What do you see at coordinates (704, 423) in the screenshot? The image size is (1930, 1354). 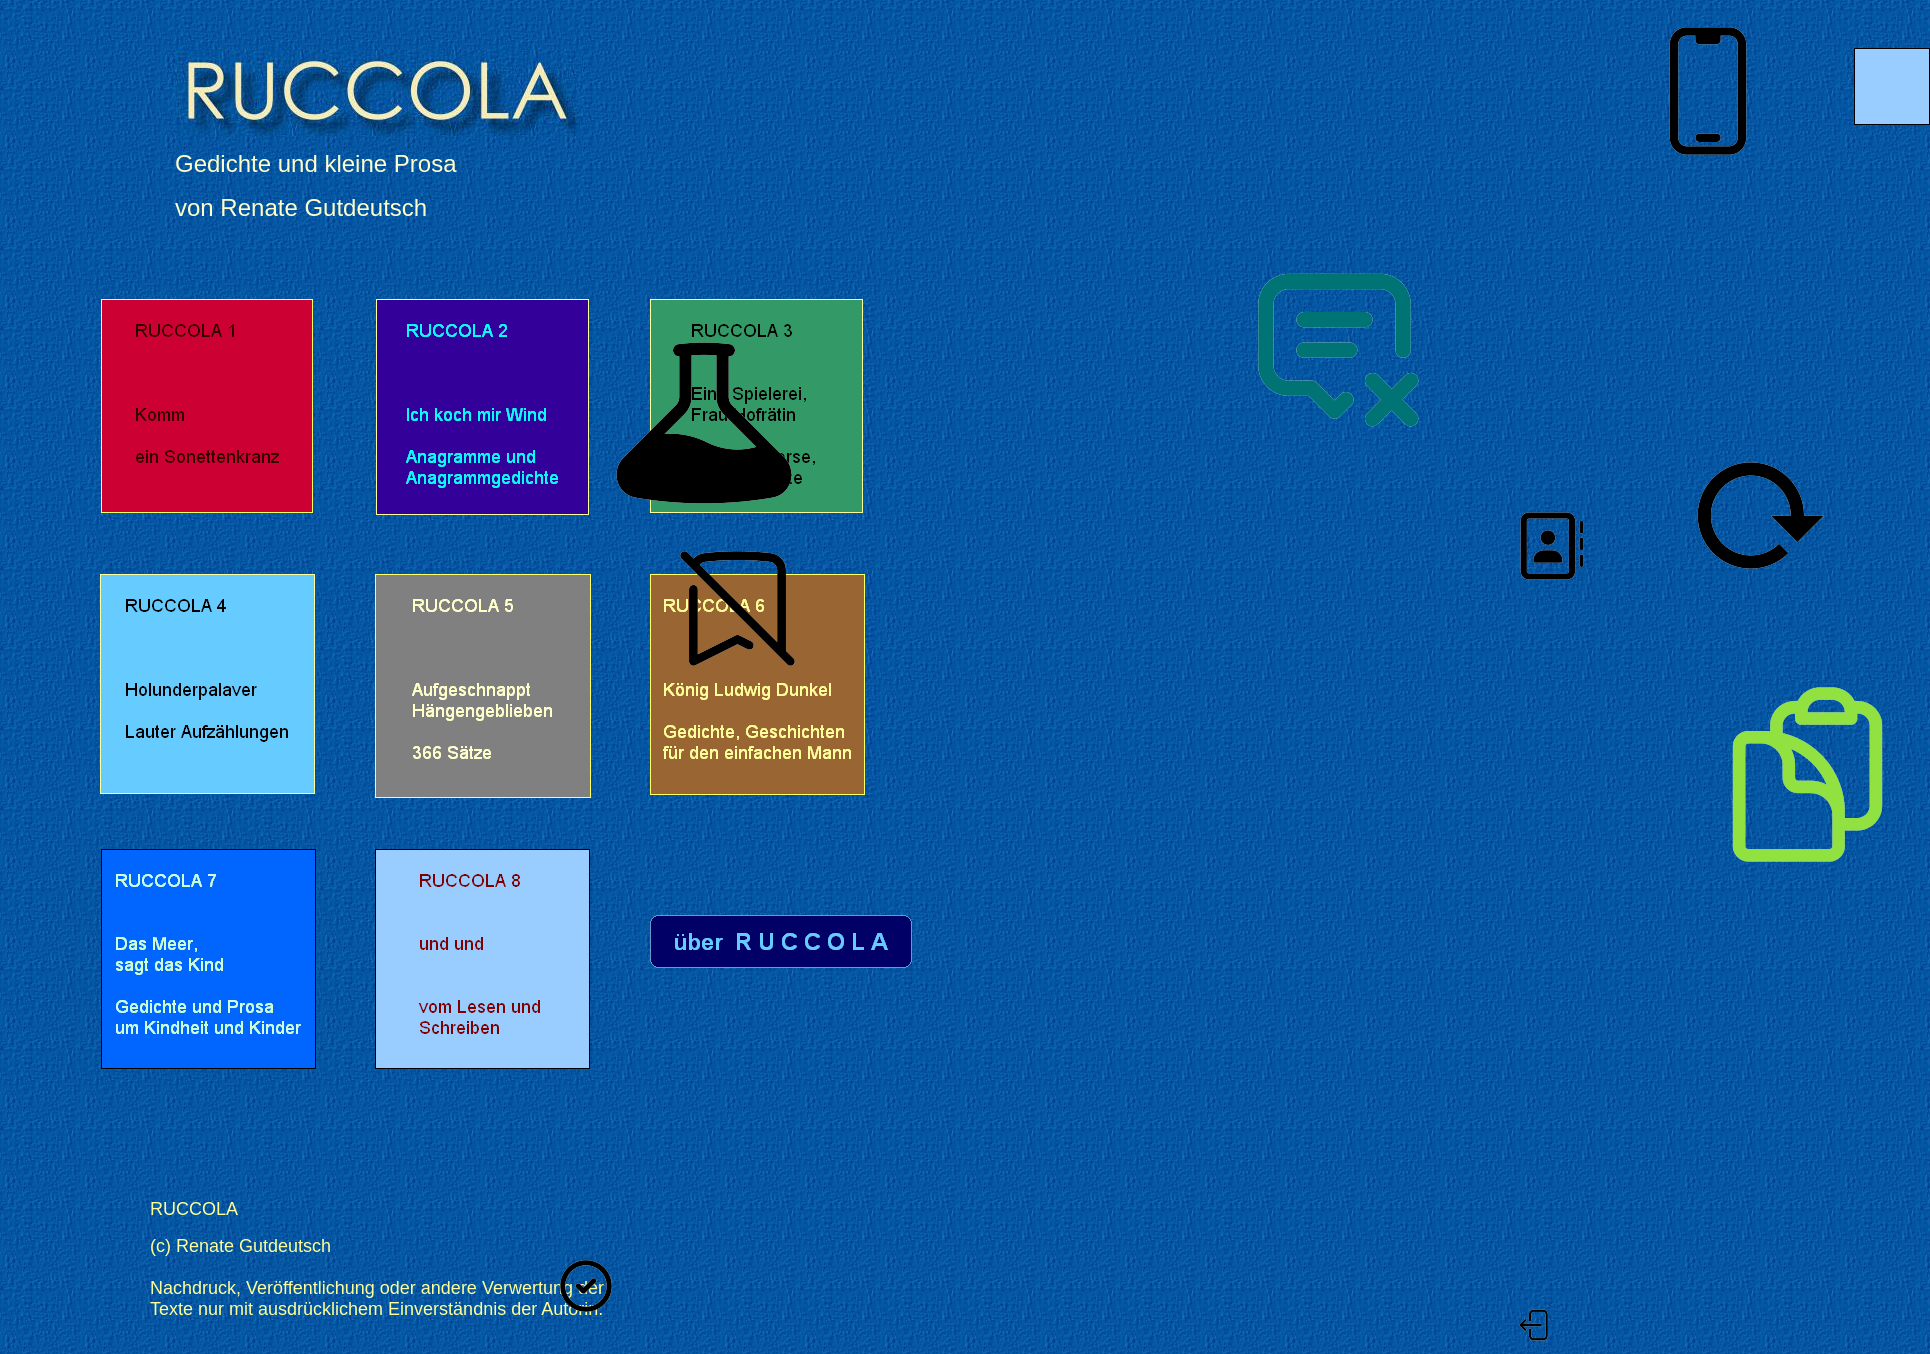 I see `access experimental or beta features` at bounding box center [704, 423].